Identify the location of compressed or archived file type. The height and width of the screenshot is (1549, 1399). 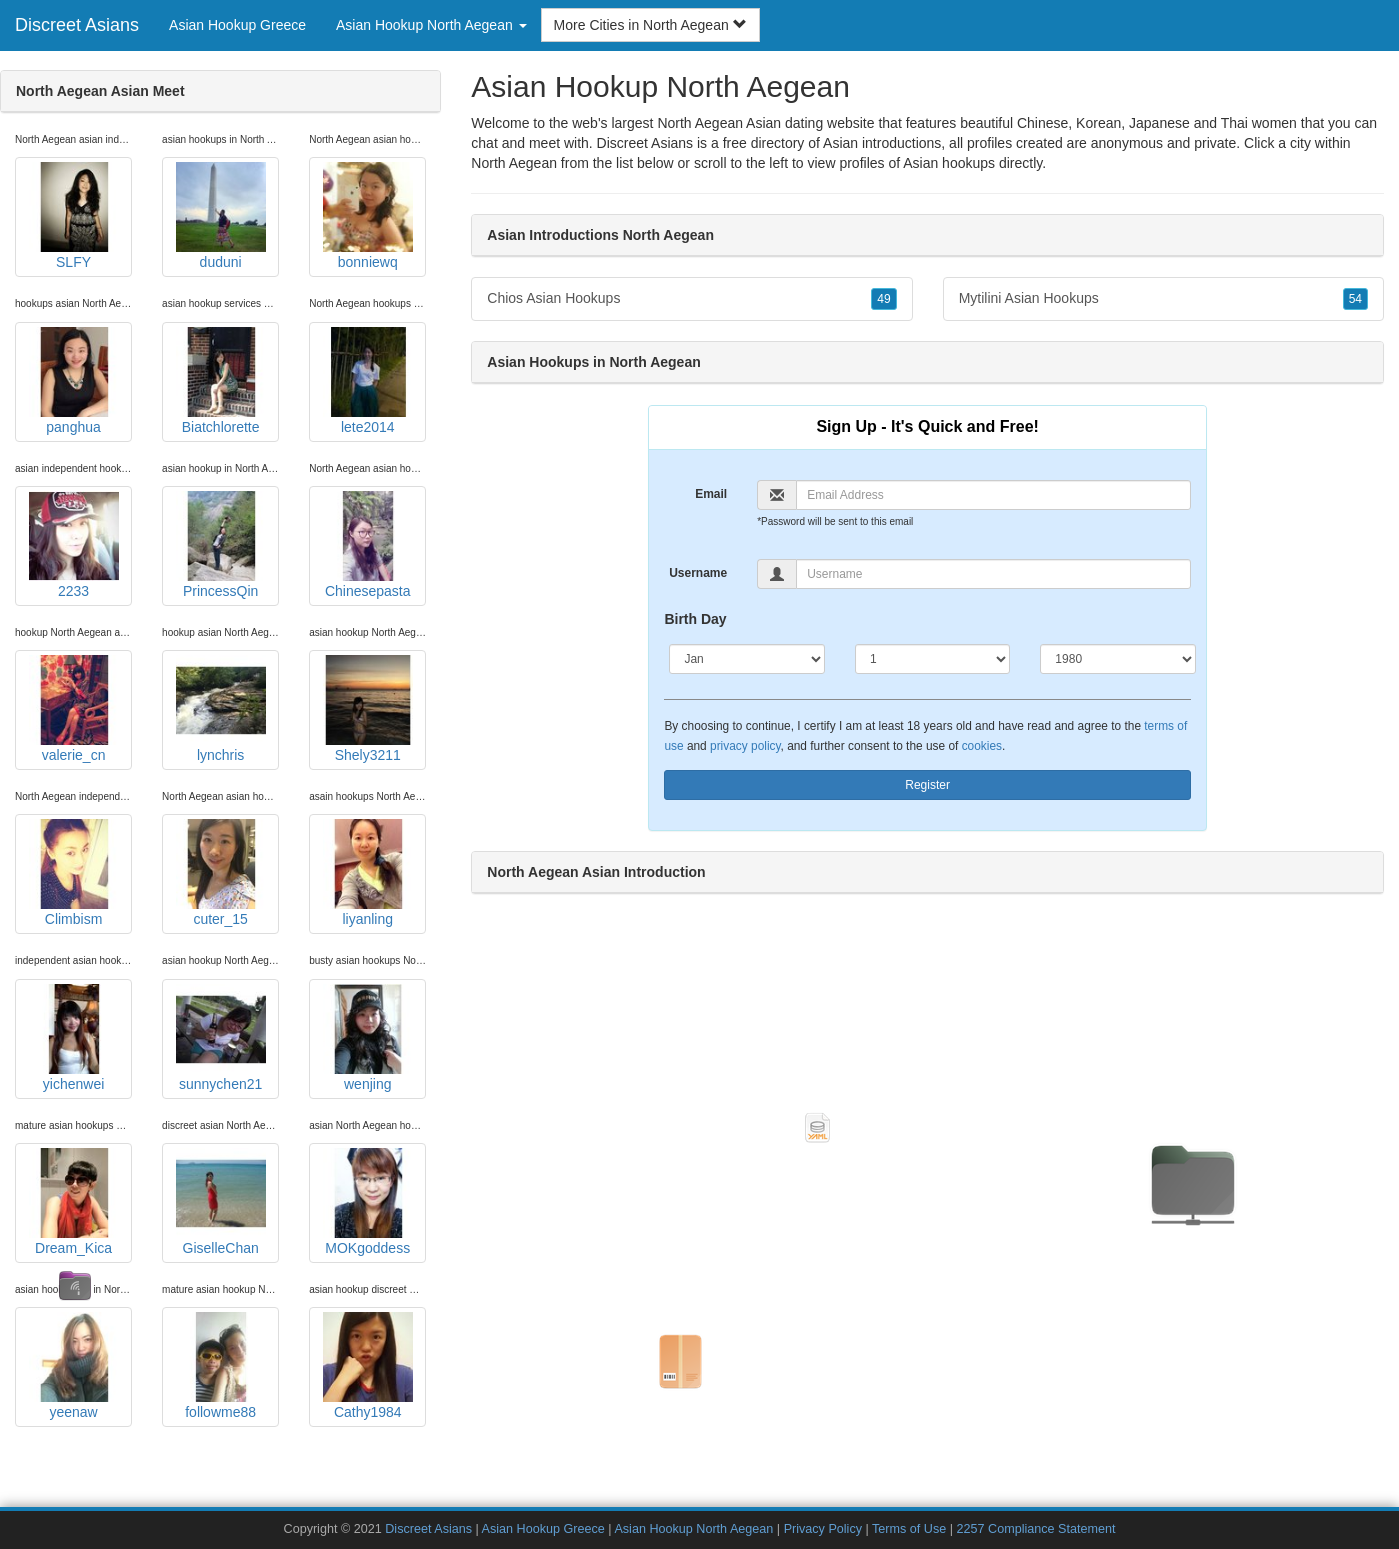
(680, 1361).